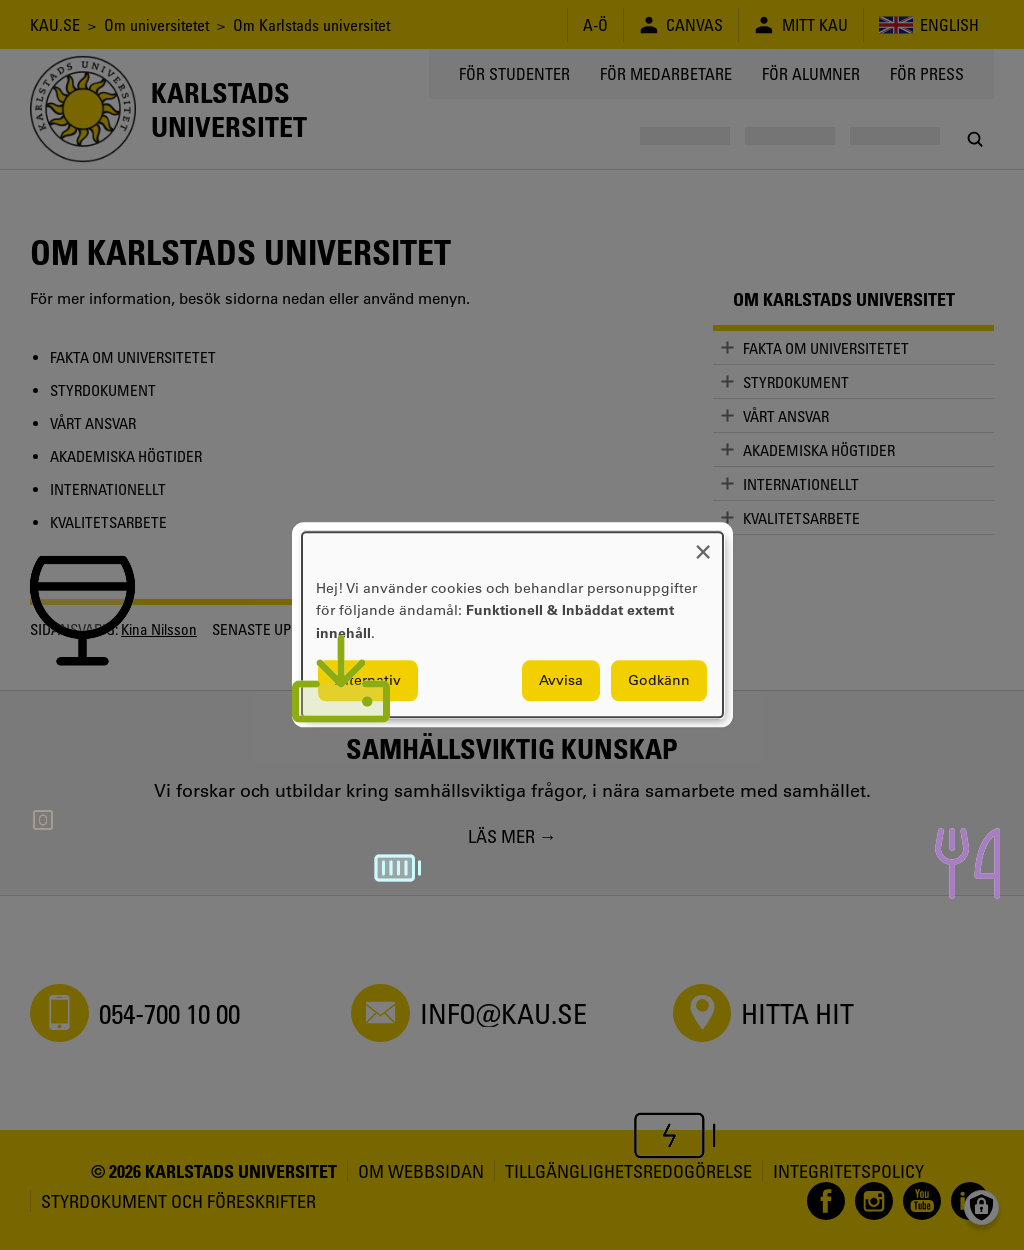 The width and height of the screenshot is (1024, 1250). I want to click on represents the number zero in a numeric input or display, so click(43, 820).